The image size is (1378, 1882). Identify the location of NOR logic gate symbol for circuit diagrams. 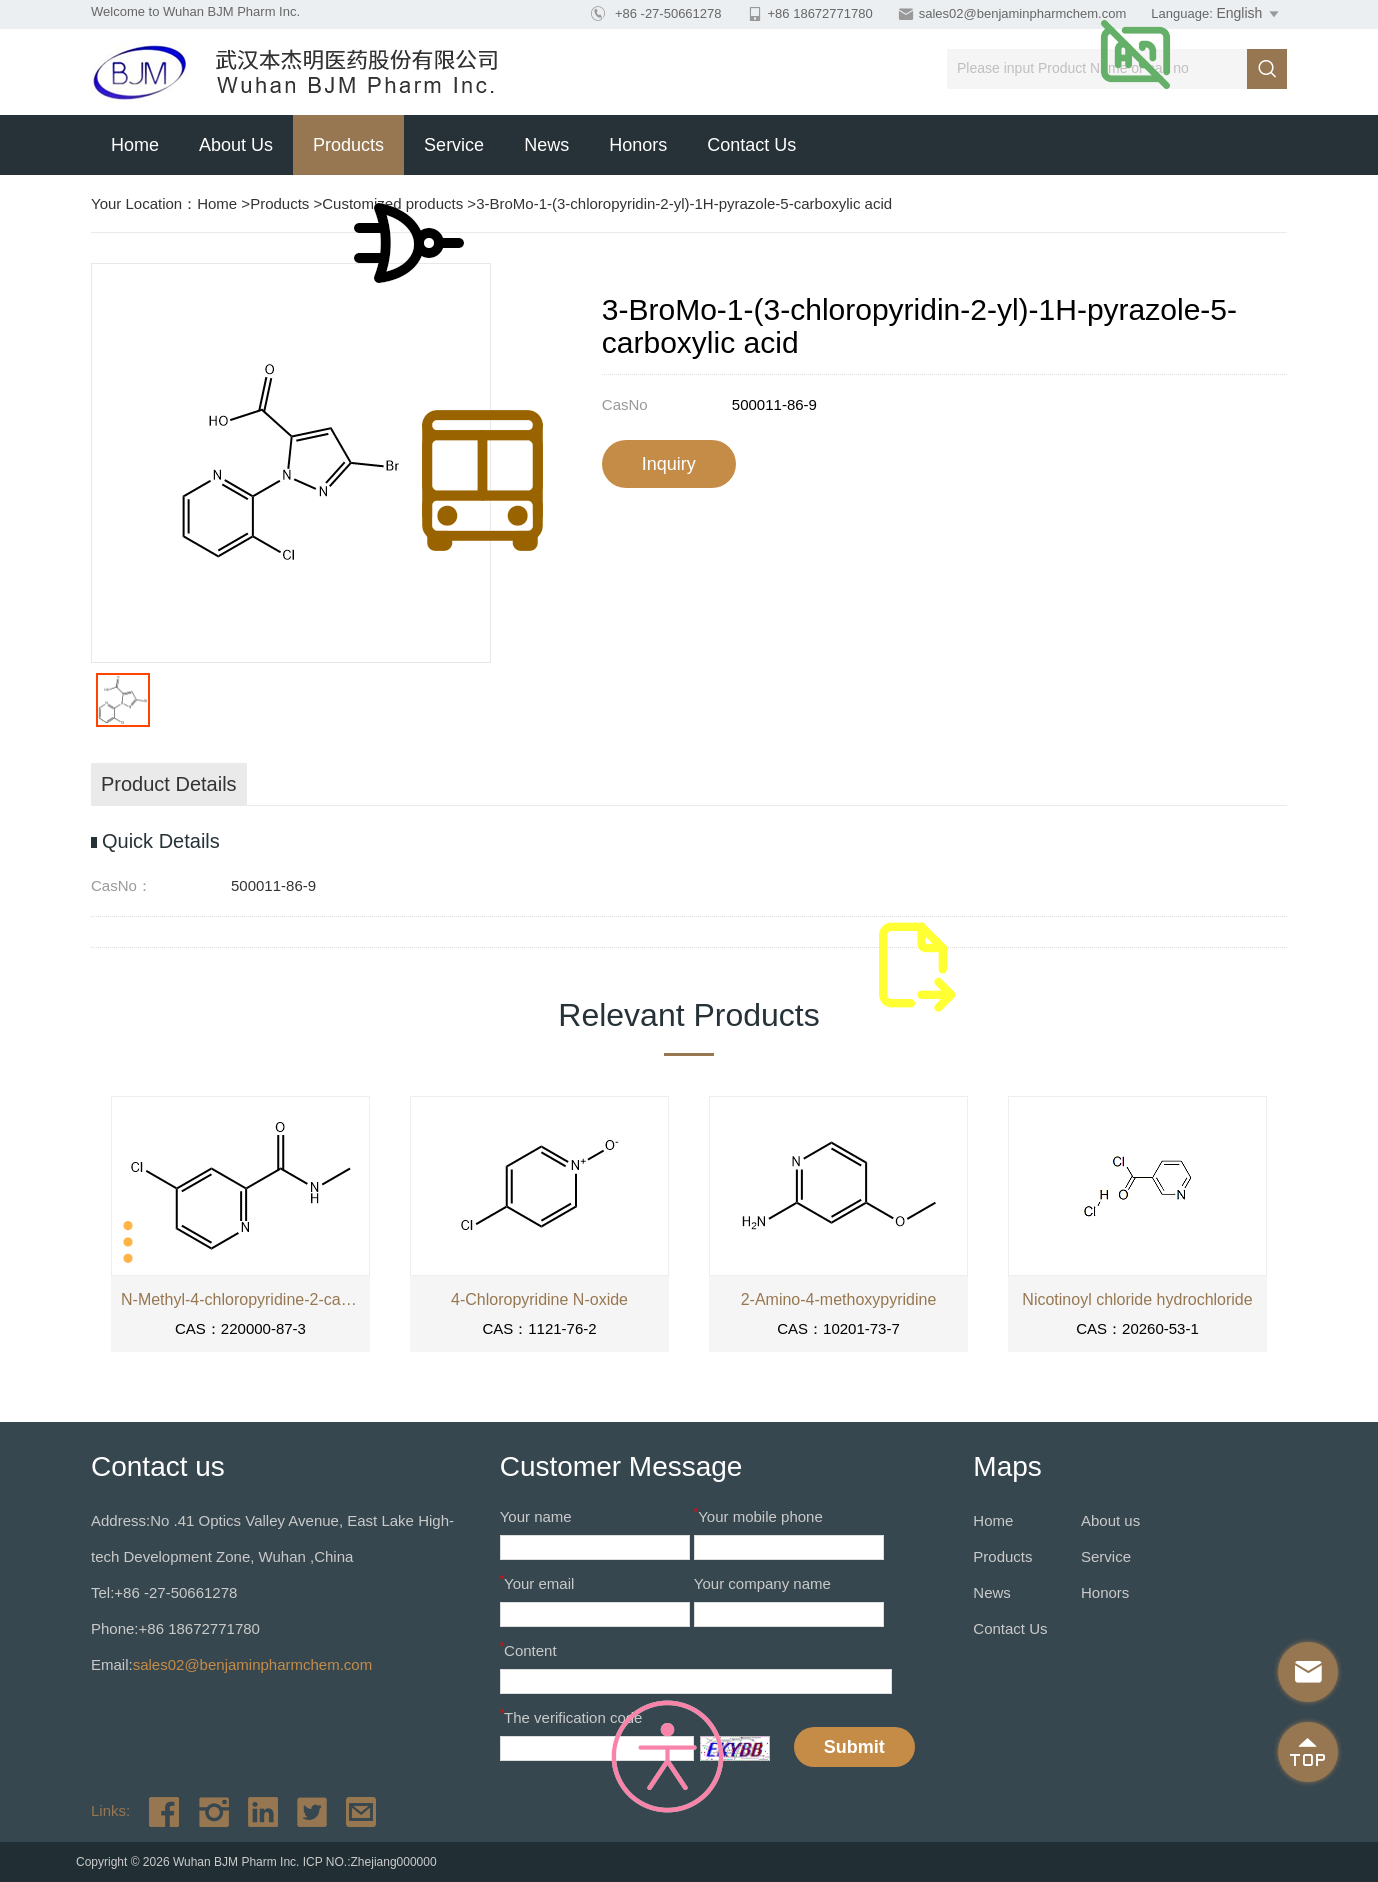
(409, 243).